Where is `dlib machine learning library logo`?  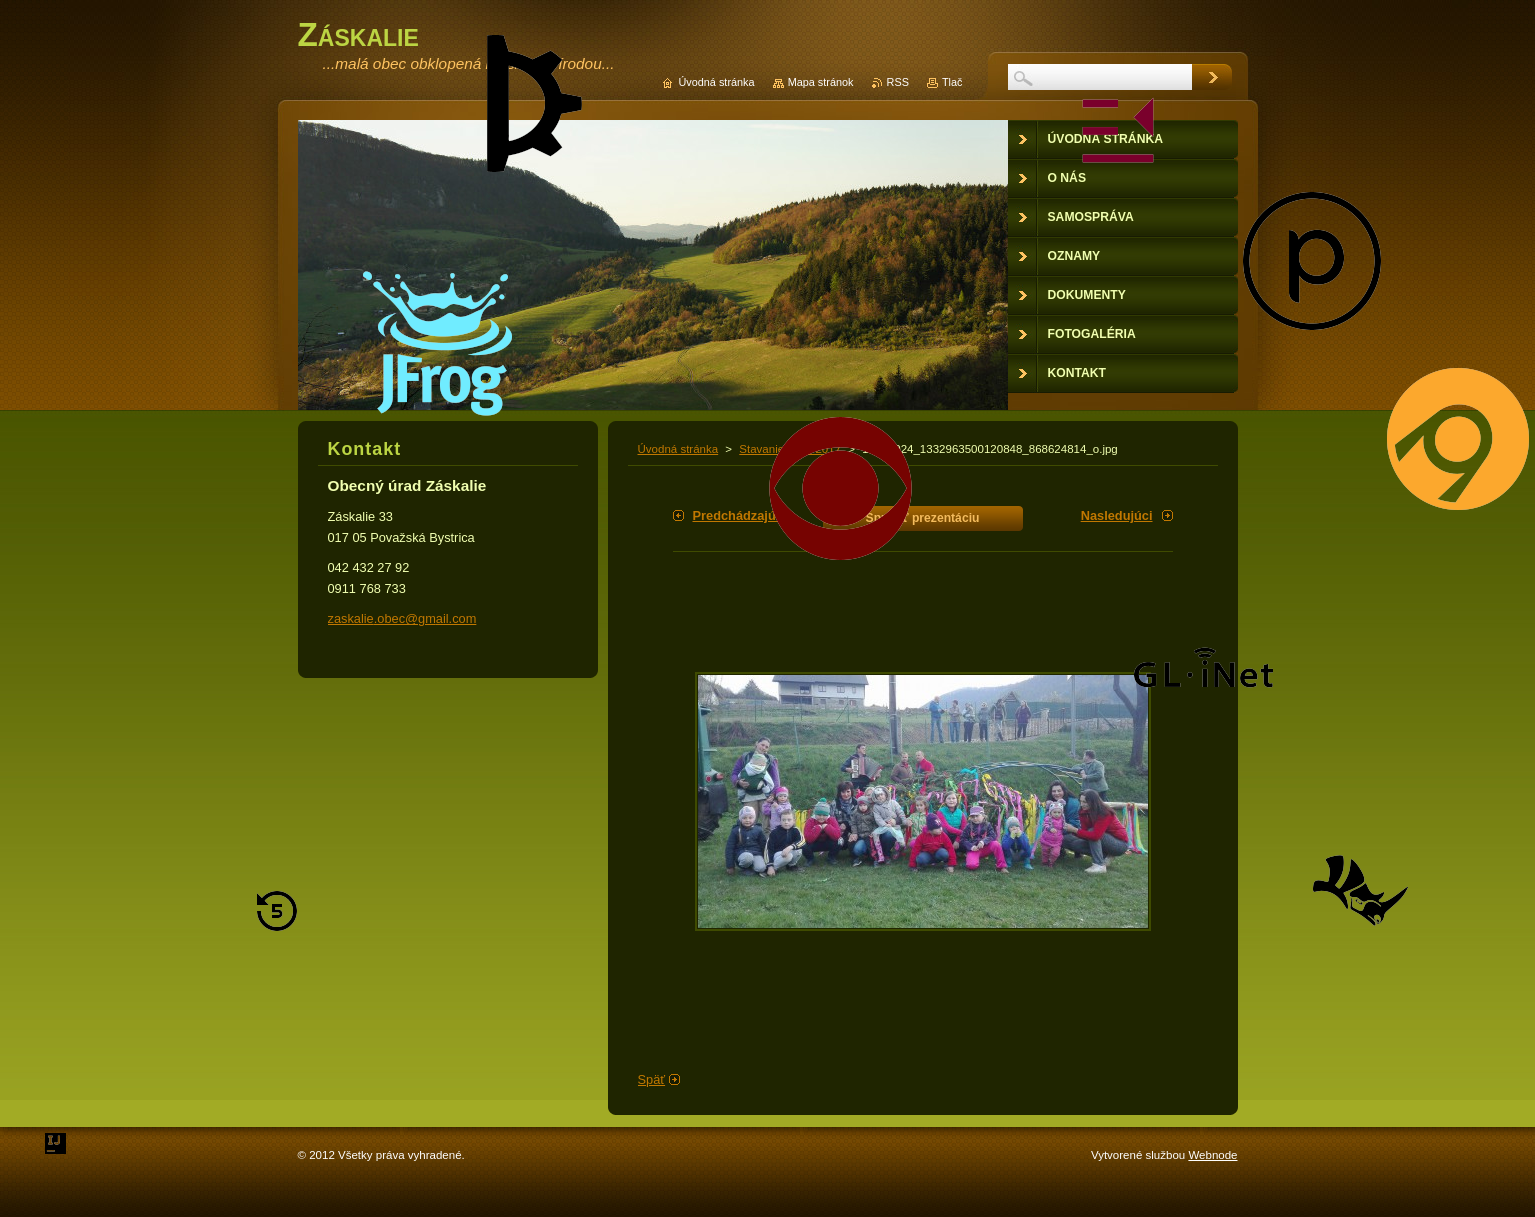
dlib machine learning library logo is located at coordinates (534, 103).